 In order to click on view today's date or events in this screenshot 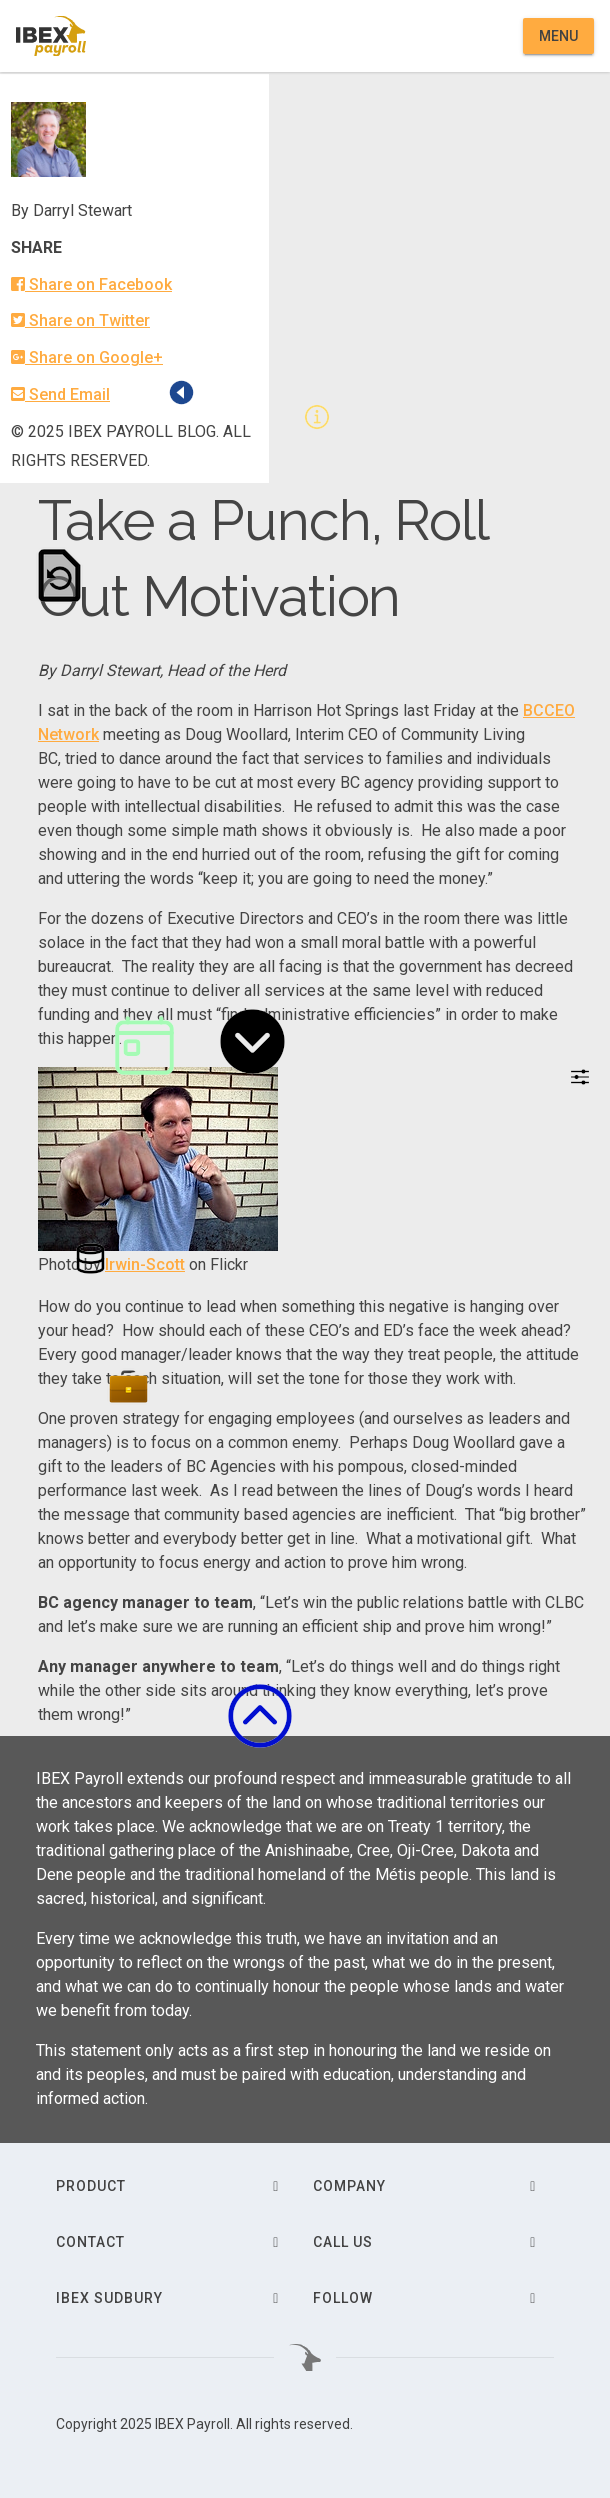, I will do `click(144, 1045)`.